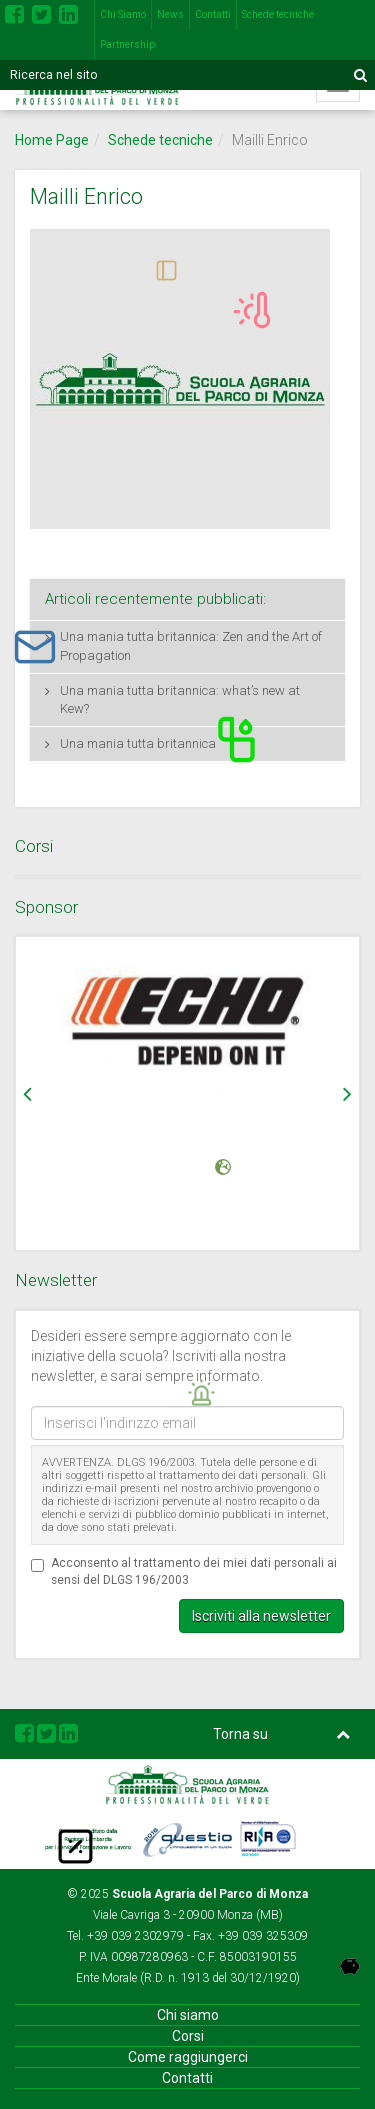 This screenshot has width=375, height=2109. I want to click on view or apply a discount, so click(75, 1846).